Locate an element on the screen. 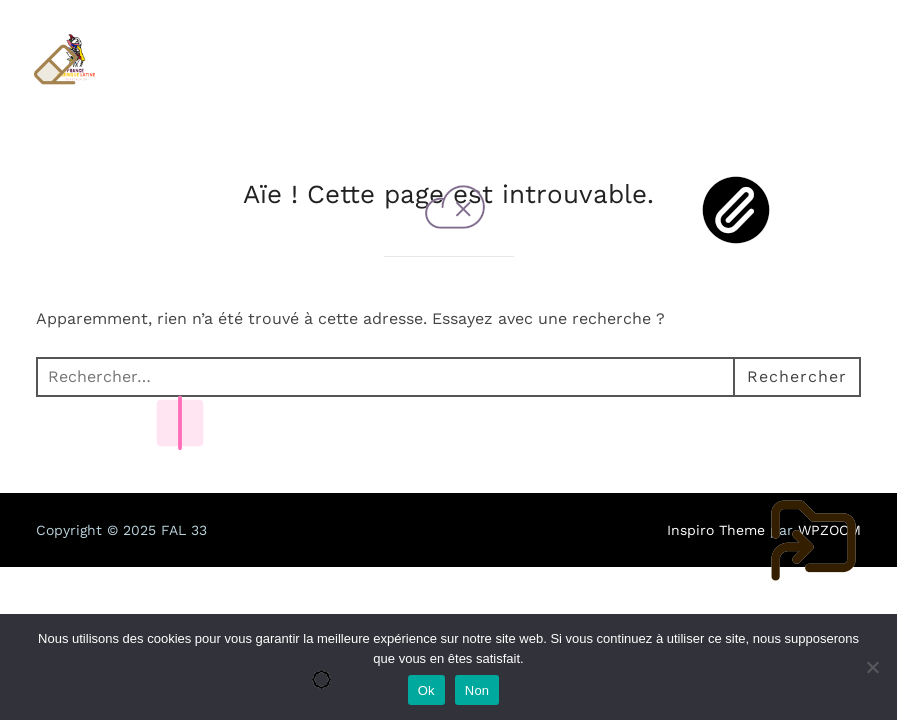 The image size is (897, 720). indicates verified or authenticated content is located at coordinates (321, 679).